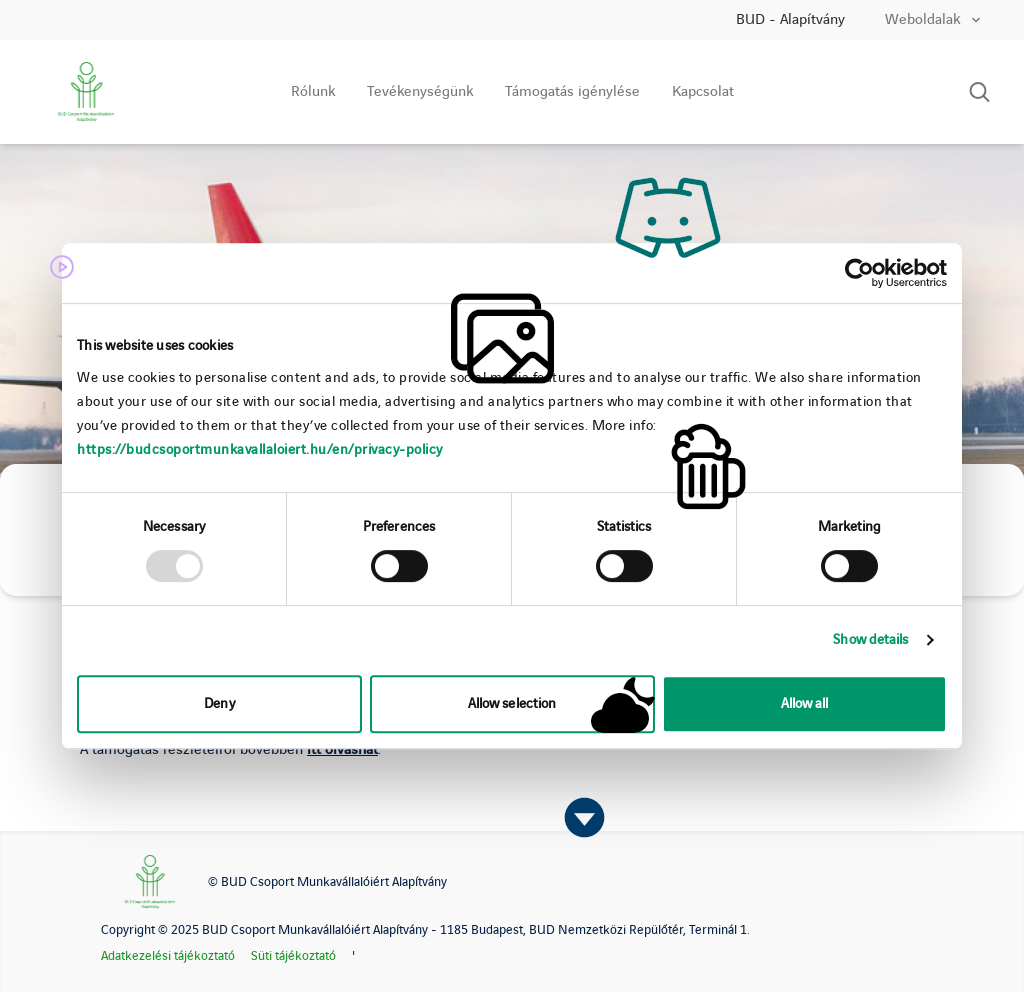  What do you see at coordinates (584, 817) in the screenshot?
I see `expand dropdown menu or content` at bounding box center [584, 817].